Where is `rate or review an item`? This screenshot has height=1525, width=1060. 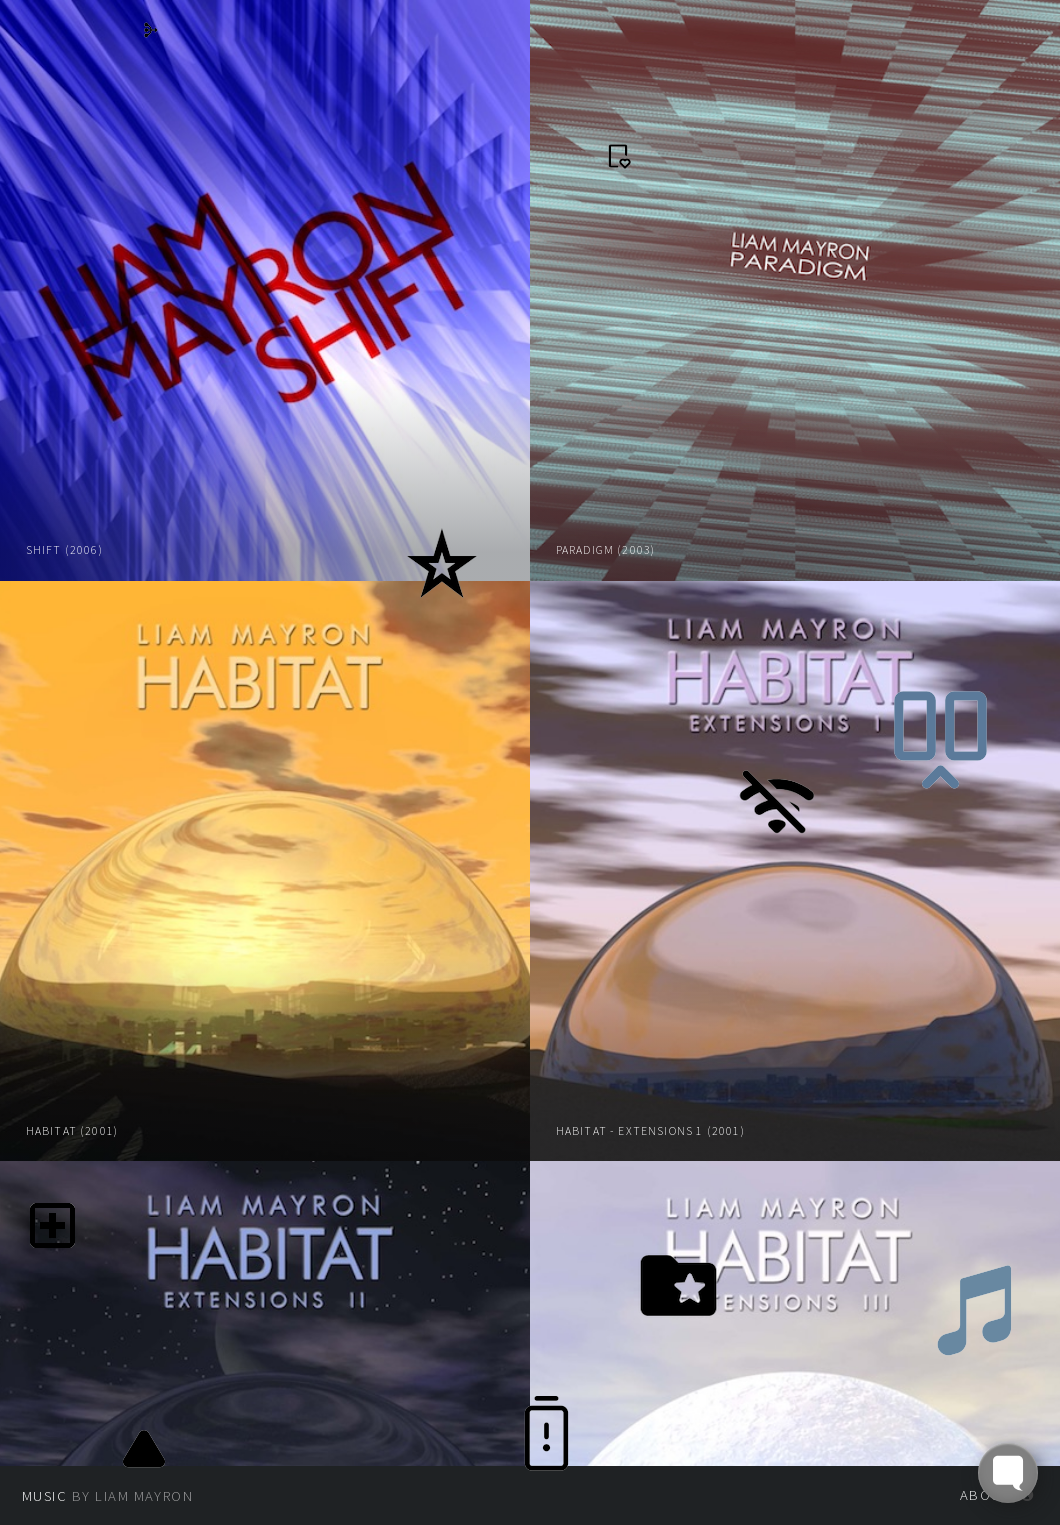 rate or review an item is located at coordinates (442, 563).